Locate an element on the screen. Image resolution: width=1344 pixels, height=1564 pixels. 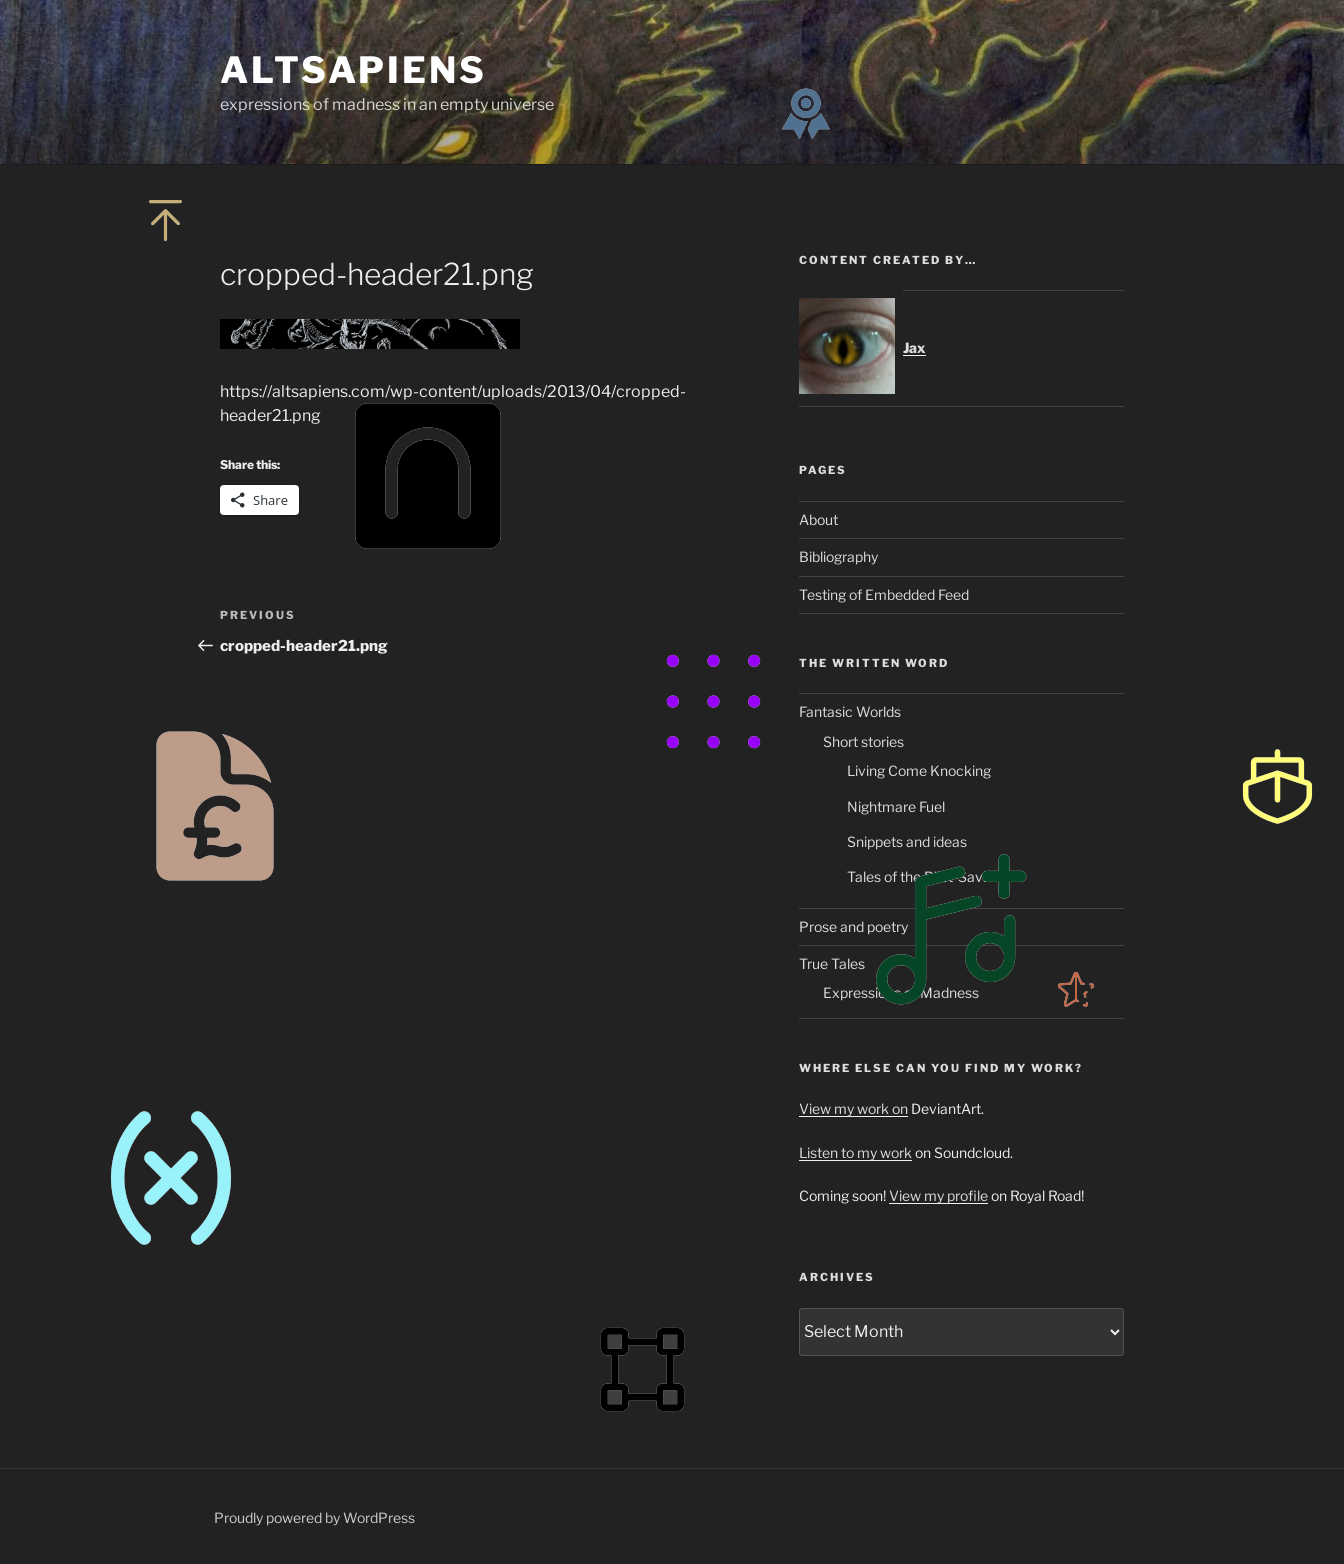
move item to top of list is located at coordinates (165, 220).